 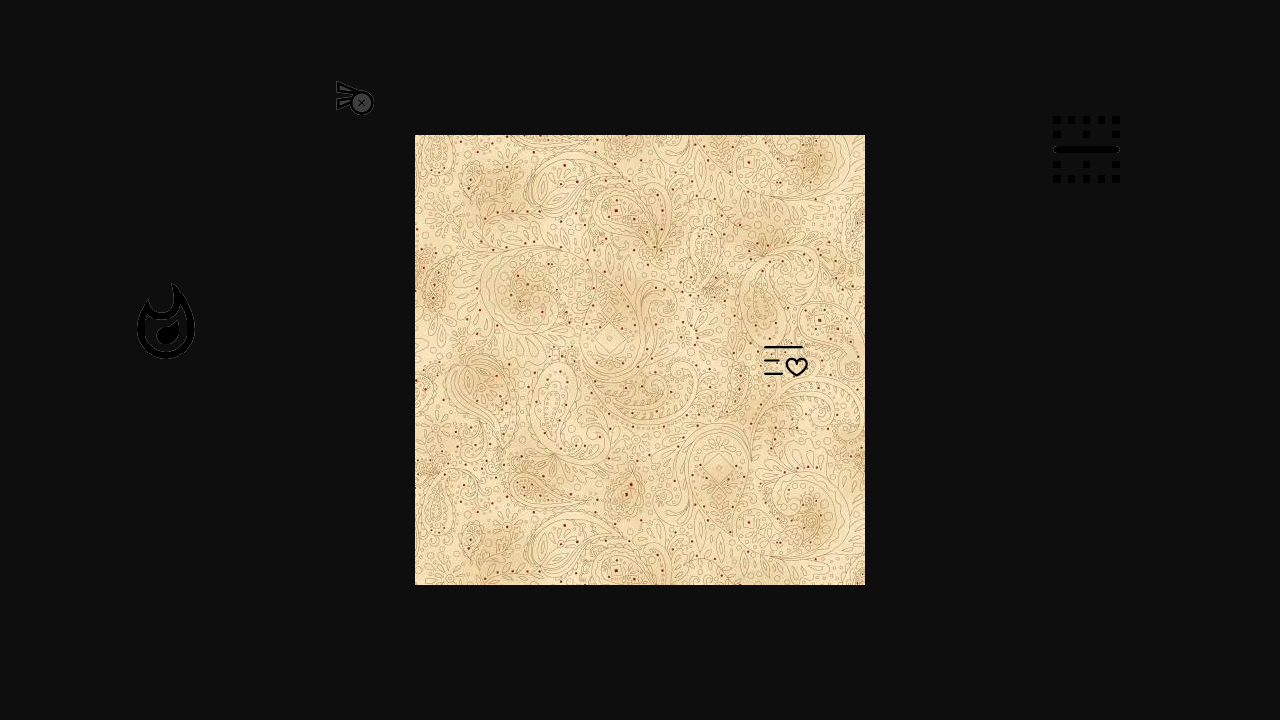 What do you see at coordinates (1086, 149) in the screenshot?
I see `add horizontal border to selected cells` at bounding box center [1086, 149].